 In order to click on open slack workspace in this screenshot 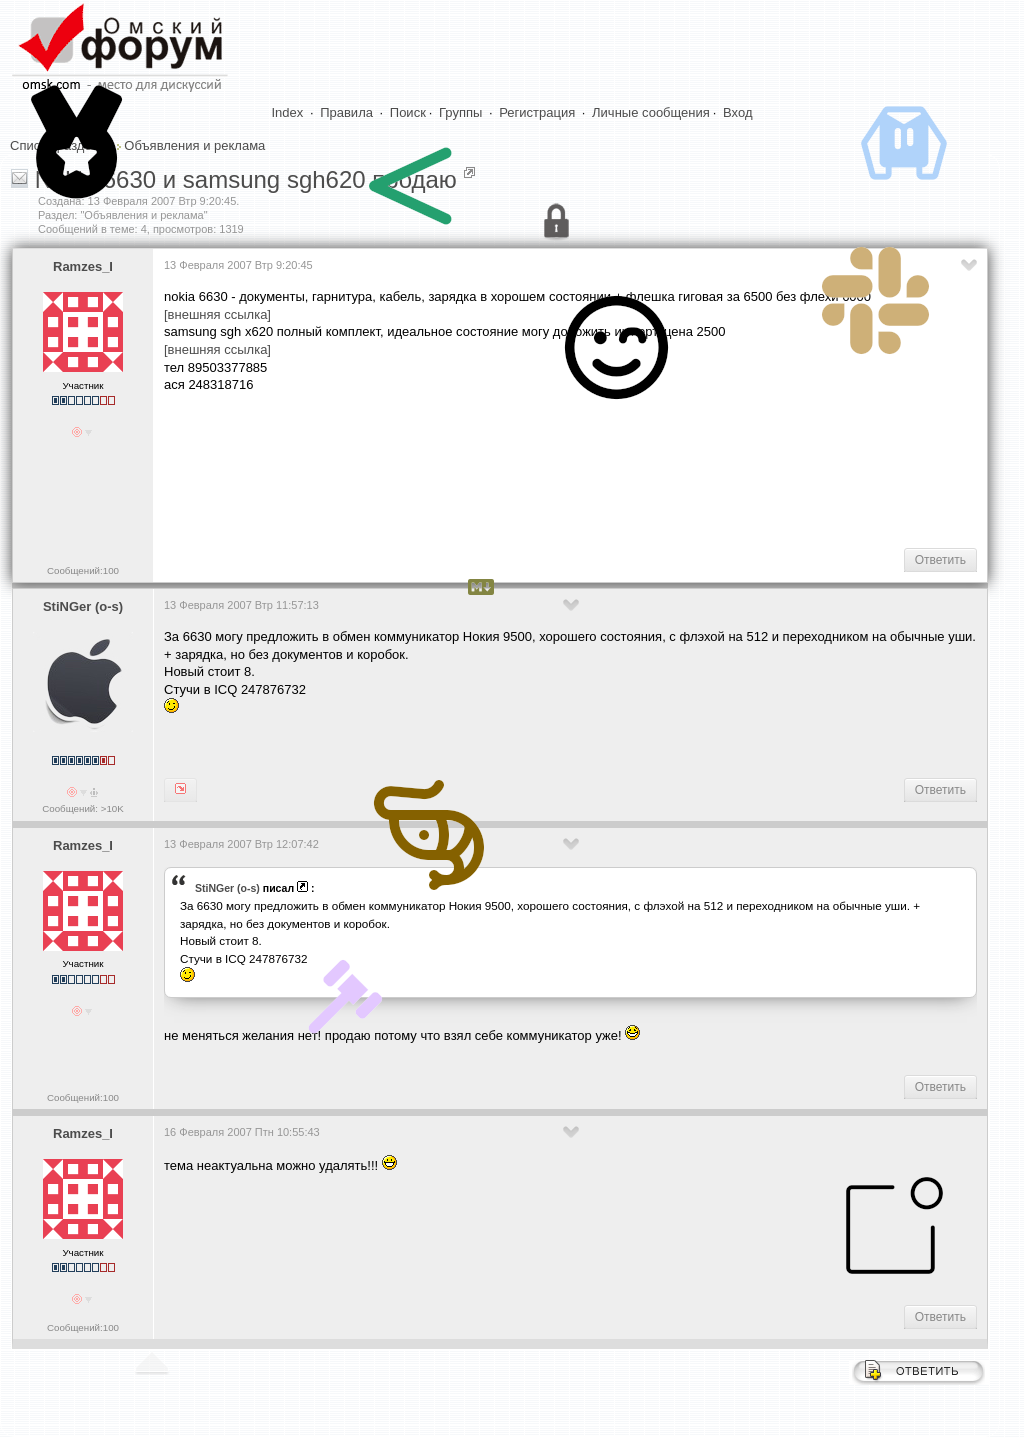, I will do `click(875, 300)`.